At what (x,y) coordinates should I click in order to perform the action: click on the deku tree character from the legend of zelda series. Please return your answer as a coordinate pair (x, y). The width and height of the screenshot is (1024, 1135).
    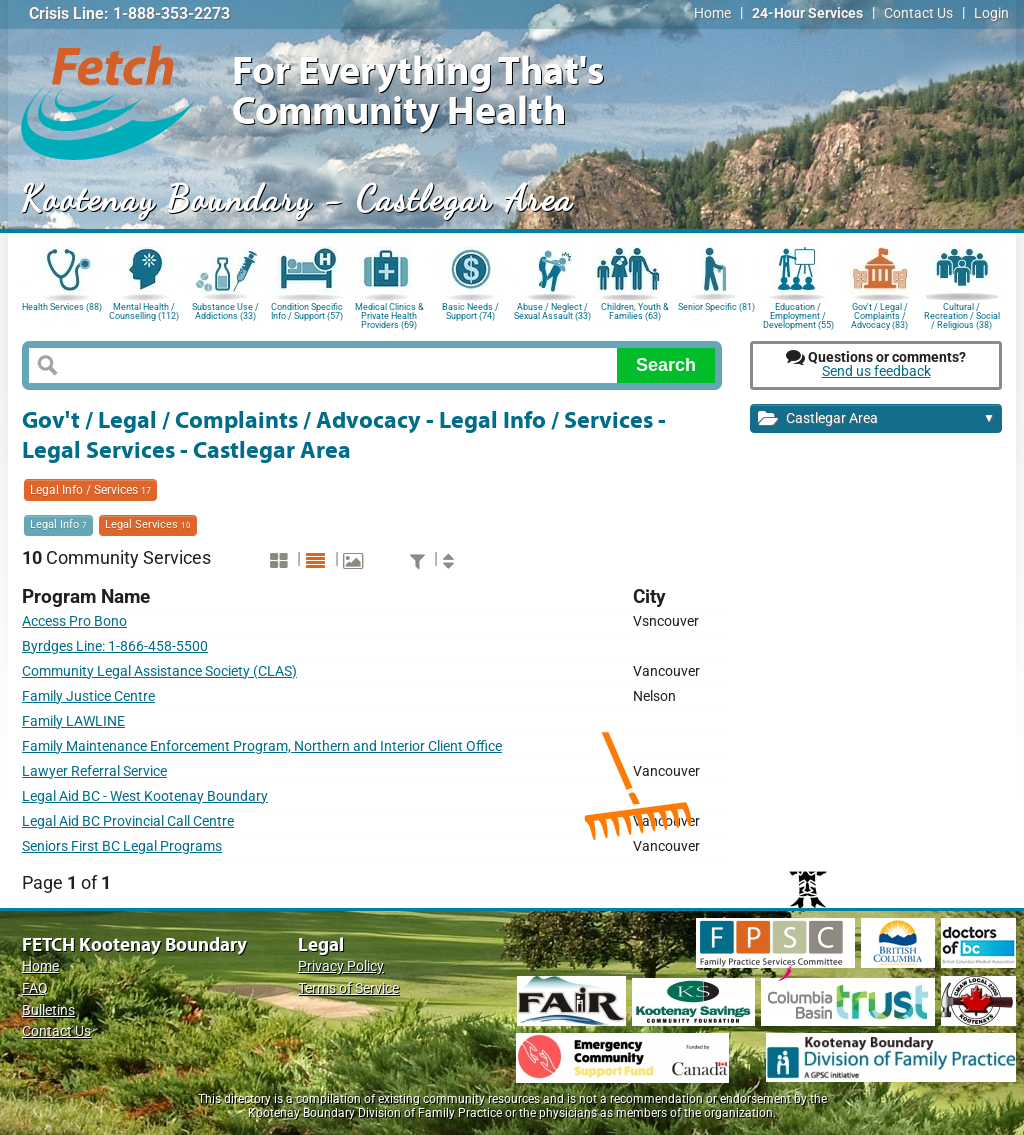
    Looking at the image, I should click on (808, 890).